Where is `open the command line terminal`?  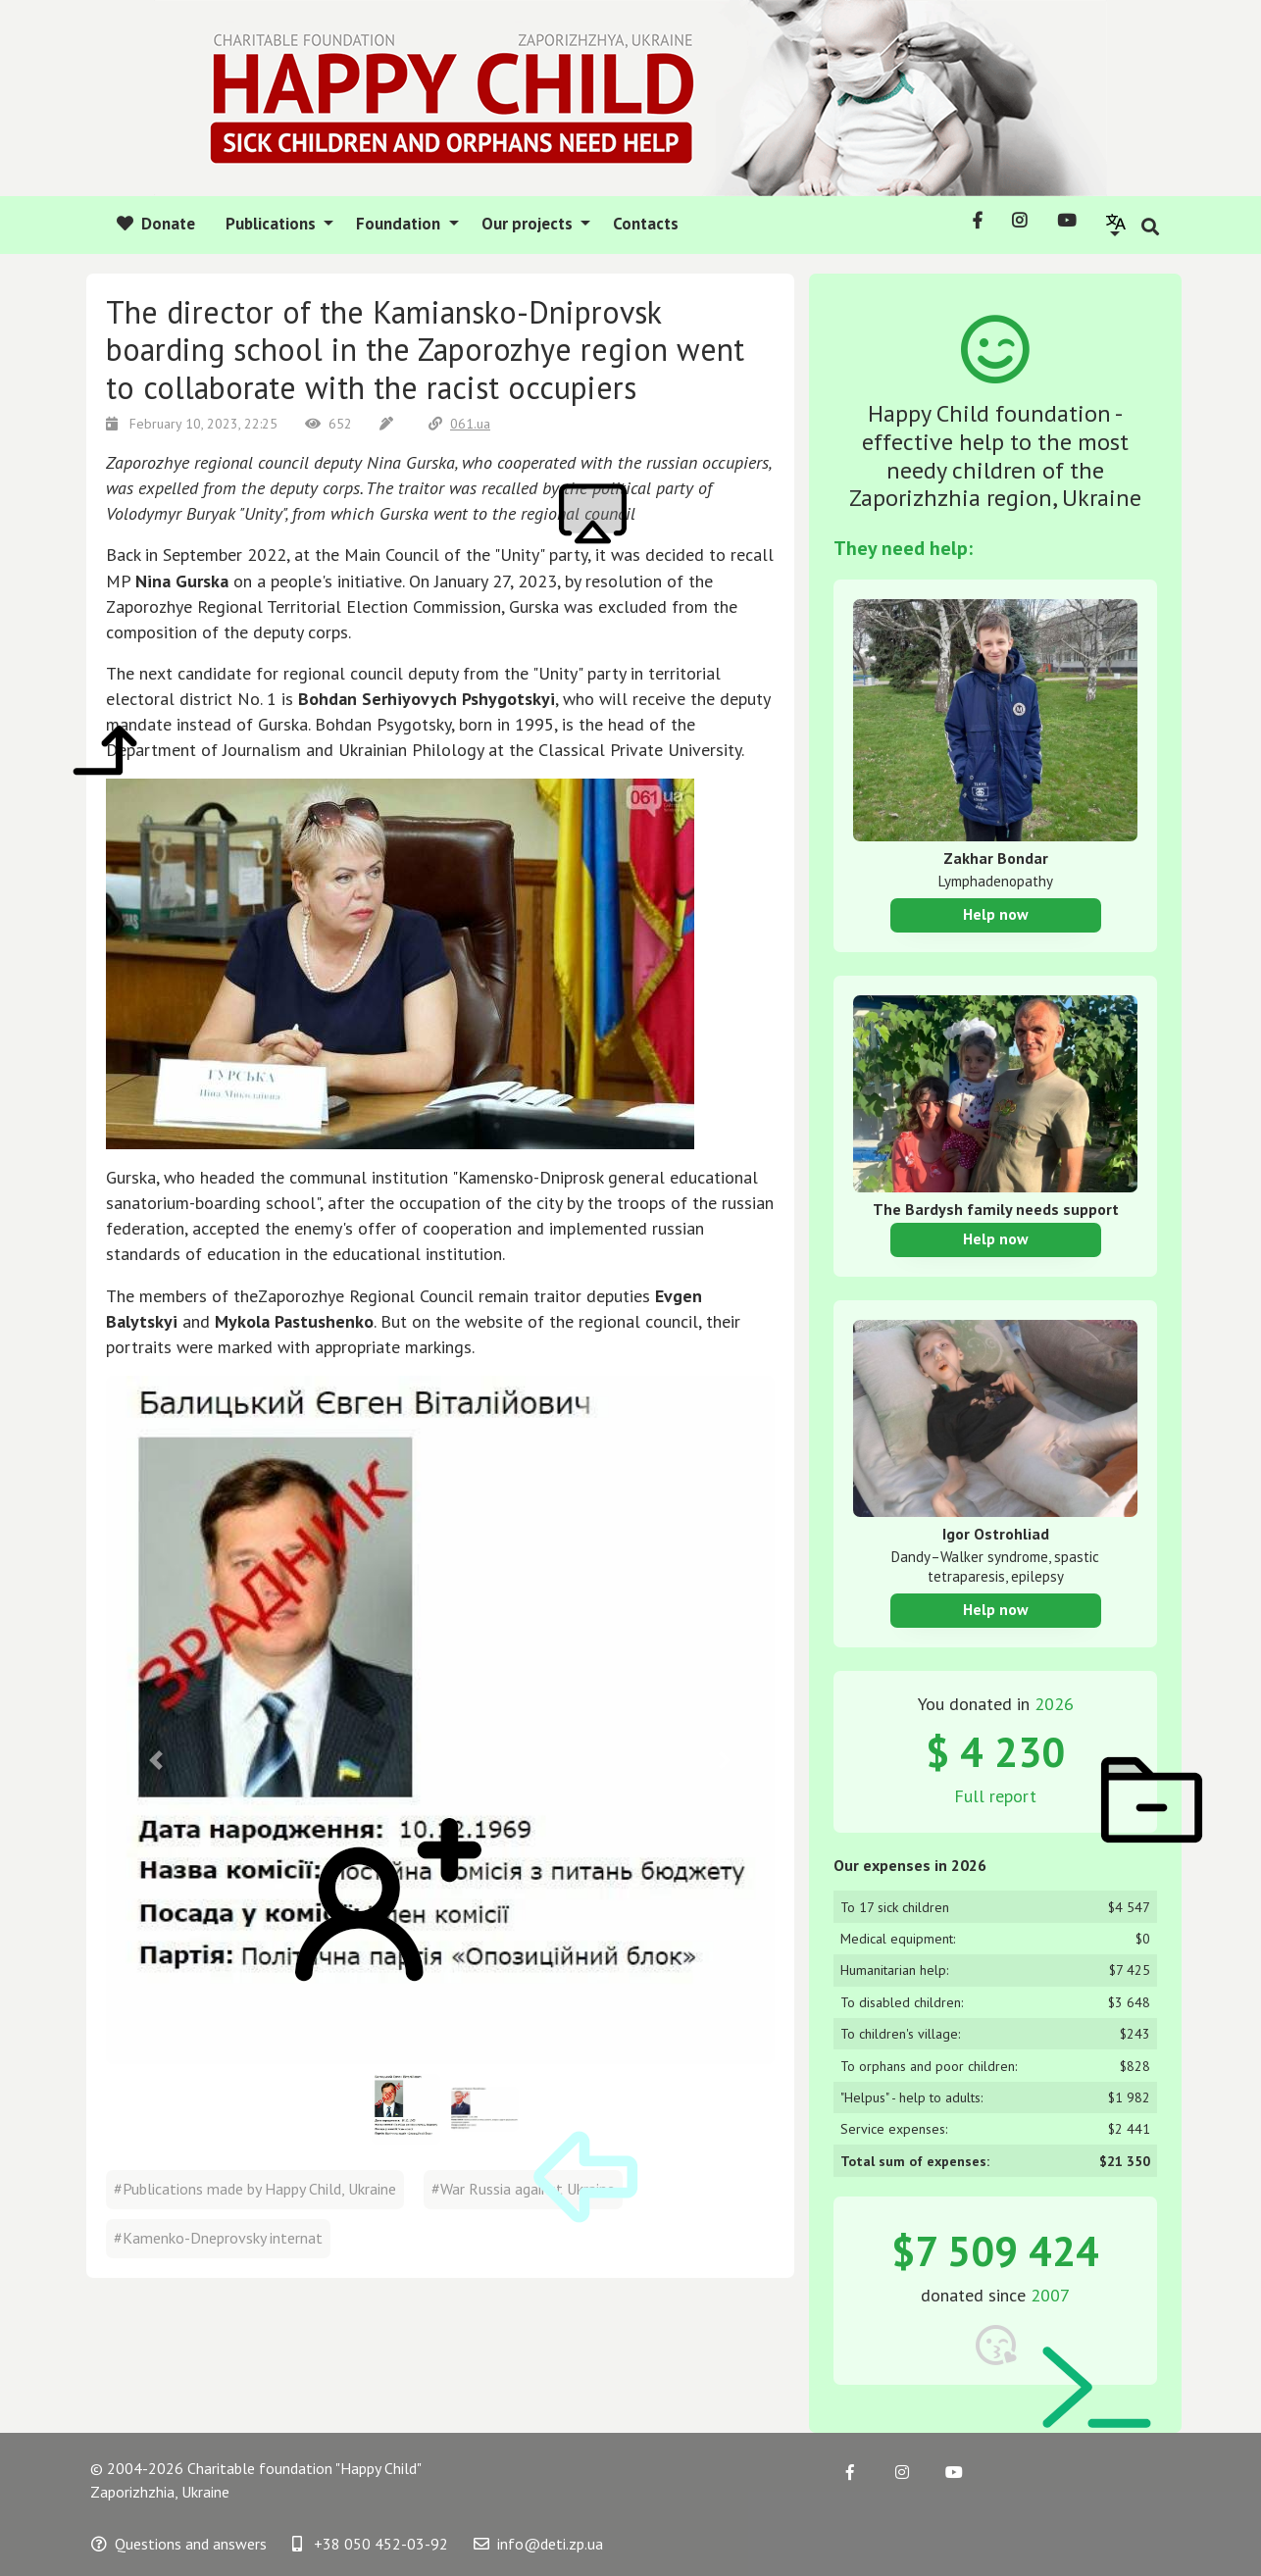
open the command line terminal is located at coordinates (1096, 2387).